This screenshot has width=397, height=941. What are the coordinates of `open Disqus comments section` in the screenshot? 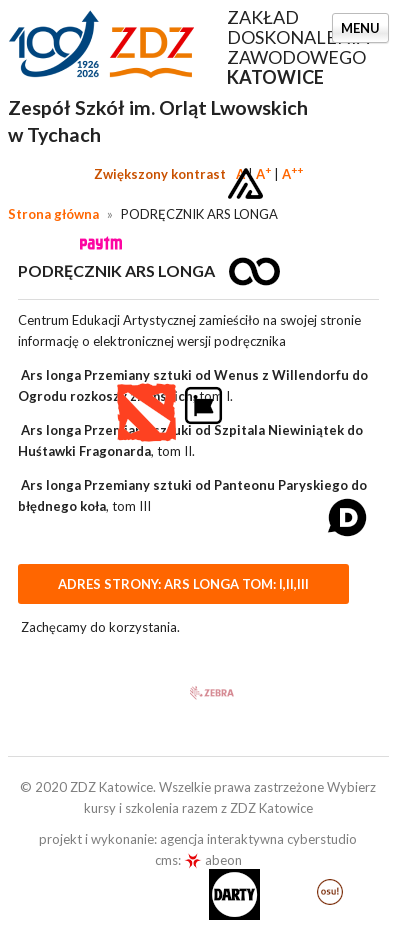 It's located at (347, 517).